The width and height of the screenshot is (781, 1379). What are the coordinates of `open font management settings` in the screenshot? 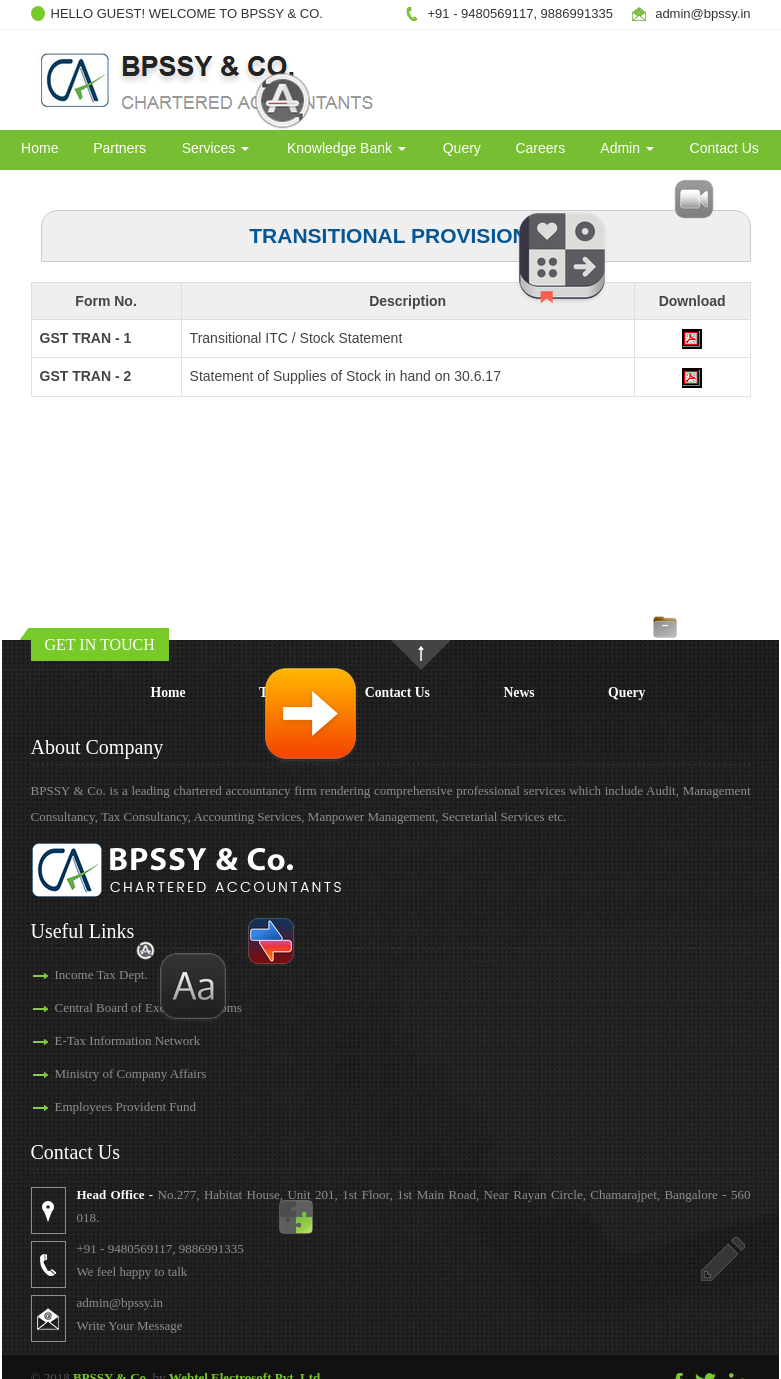 It's located at (193, 986).